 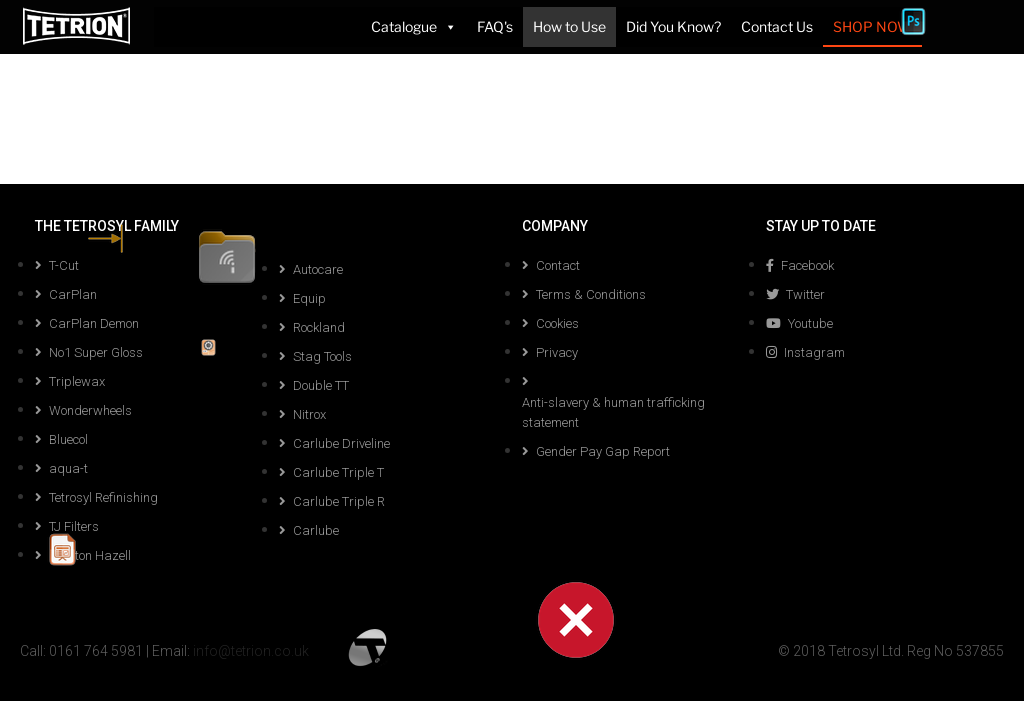 What do you see at coordinates (913, 21) in the screenshot?
I see `adobe photoshop file type indicator` at bounding box center [913, 21].